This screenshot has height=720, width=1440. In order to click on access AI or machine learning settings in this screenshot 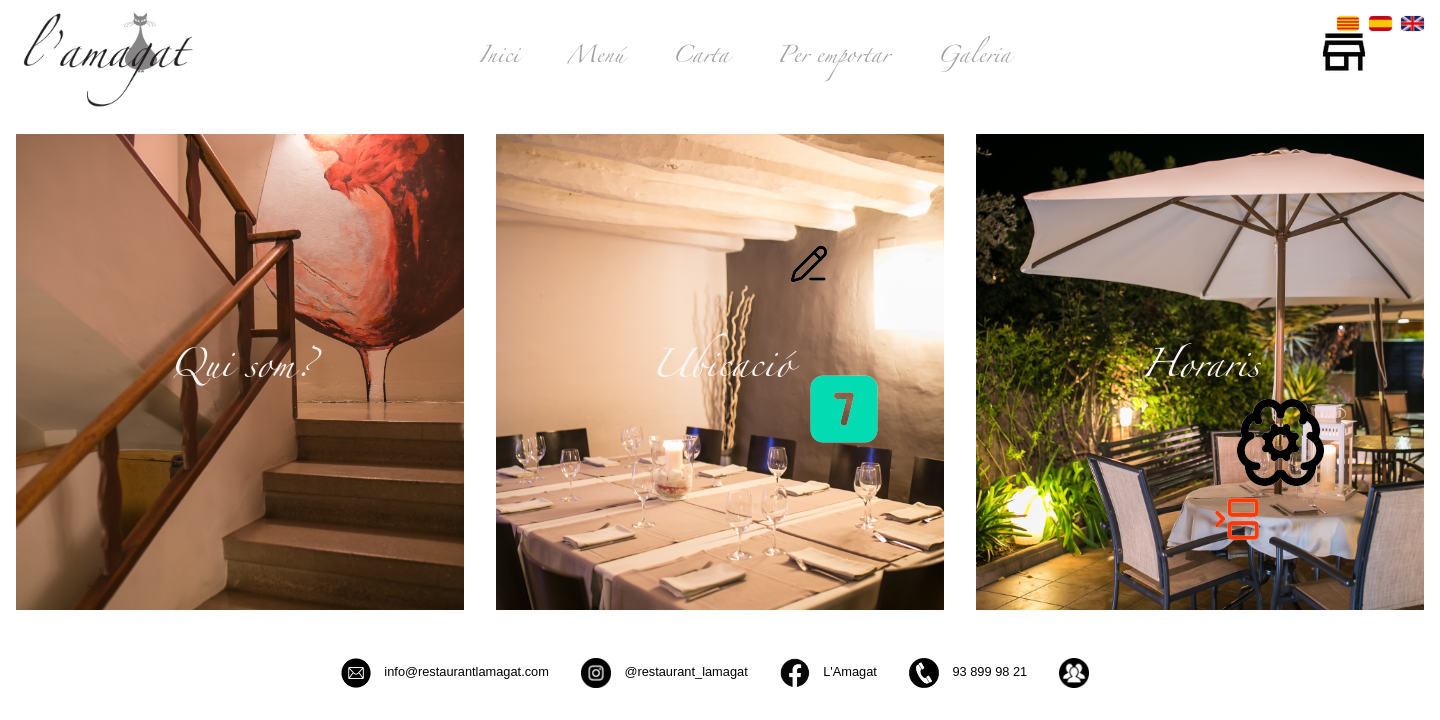, I will do `click(1280, 442)`.